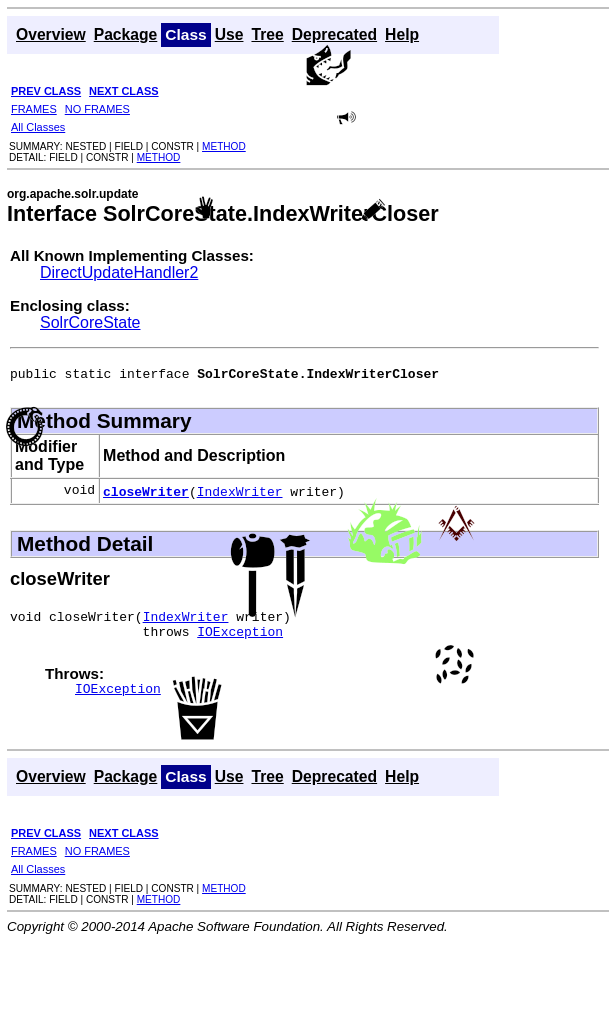 This screenshot has width=609, height=1015. Describe the element at coordinates (454, 664) in the screenshot. I see `sesame seeds ingredient or allergen indicator` at that location.